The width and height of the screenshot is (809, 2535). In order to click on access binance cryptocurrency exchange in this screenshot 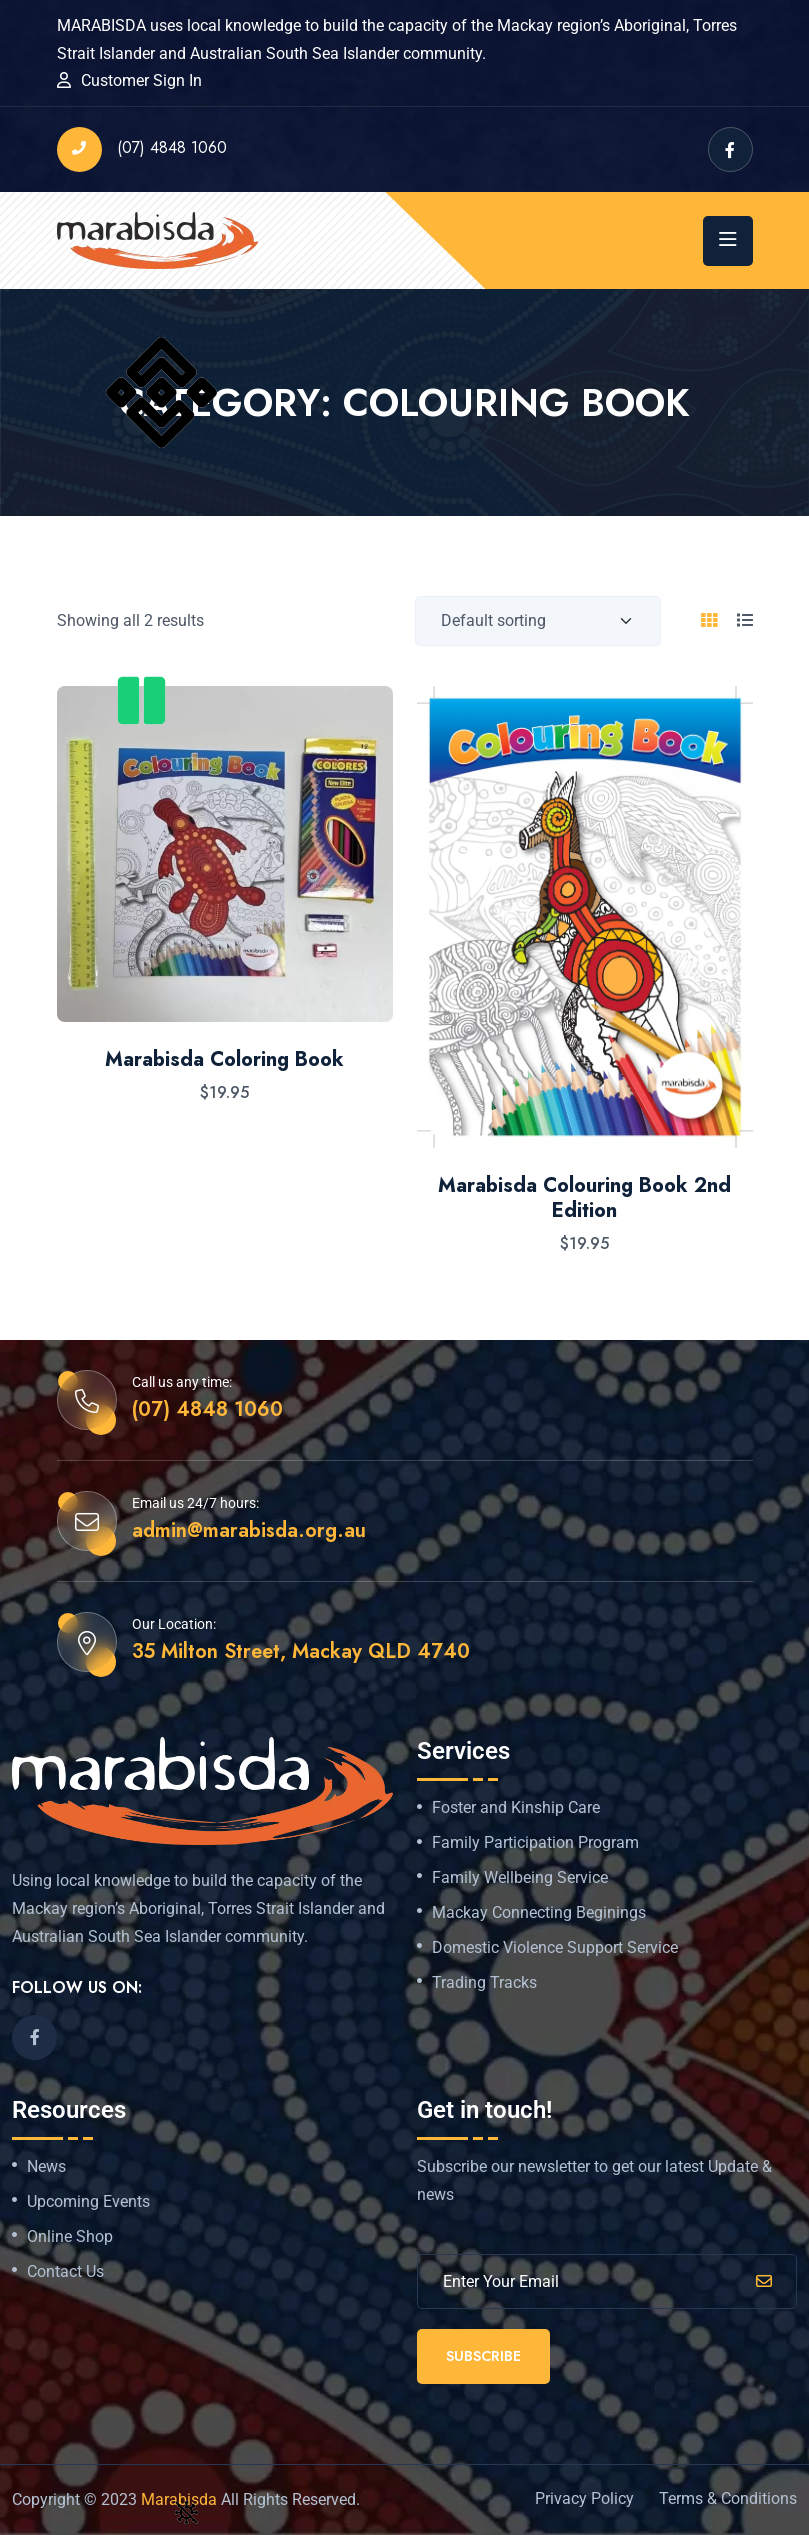, I will do `click(161, 392)`.